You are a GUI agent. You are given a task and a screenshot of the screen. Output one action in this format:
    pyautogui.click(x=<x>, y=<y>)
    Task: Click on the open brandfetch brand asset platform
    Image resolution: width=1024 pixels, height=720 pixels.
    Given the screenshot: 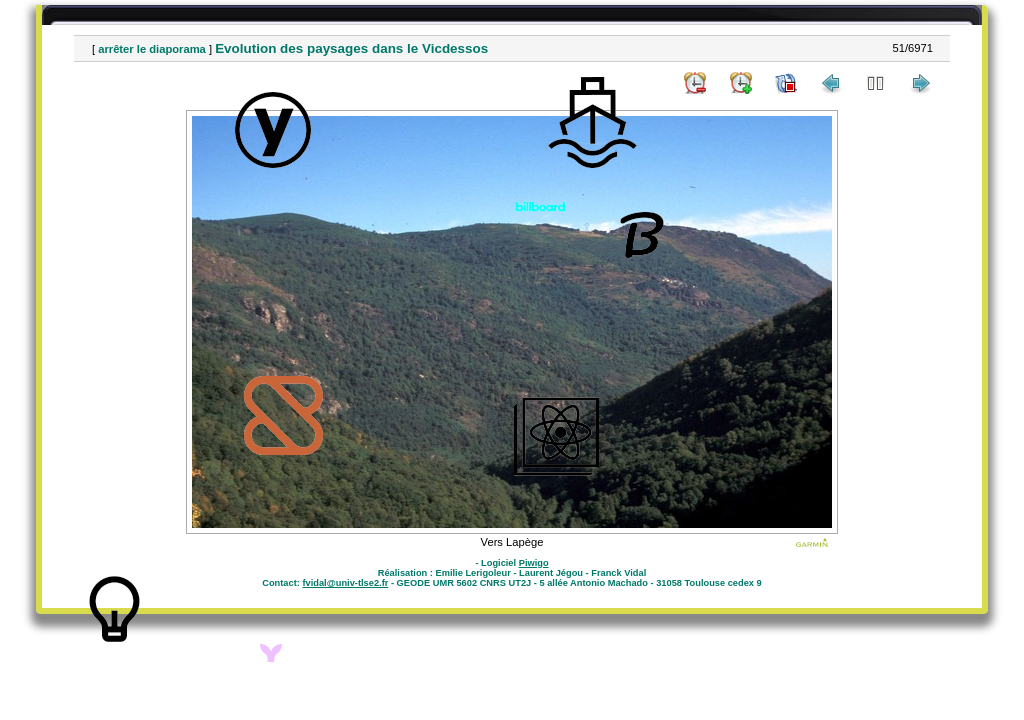 What is the action you would take?
    pyautogui.click(x=642, y=235)
    